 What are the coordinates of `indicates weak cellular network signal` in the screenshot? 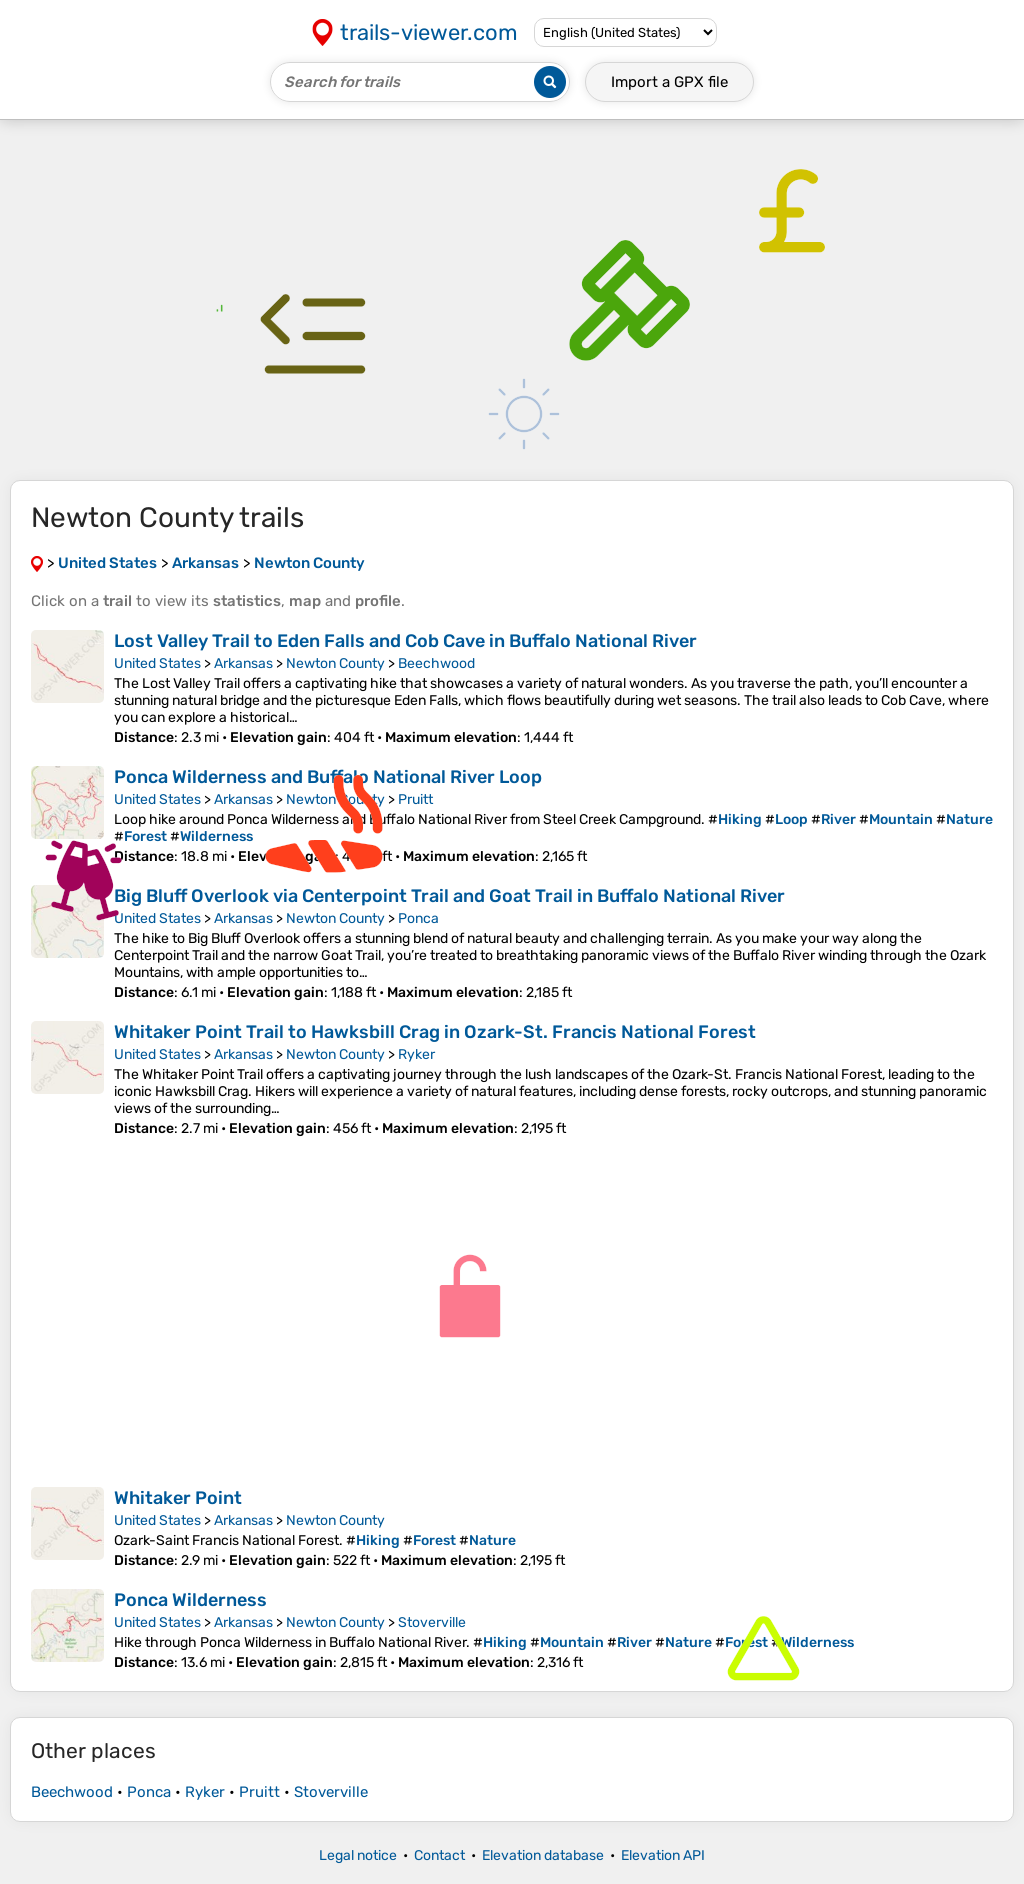 It's located at (227, 303).